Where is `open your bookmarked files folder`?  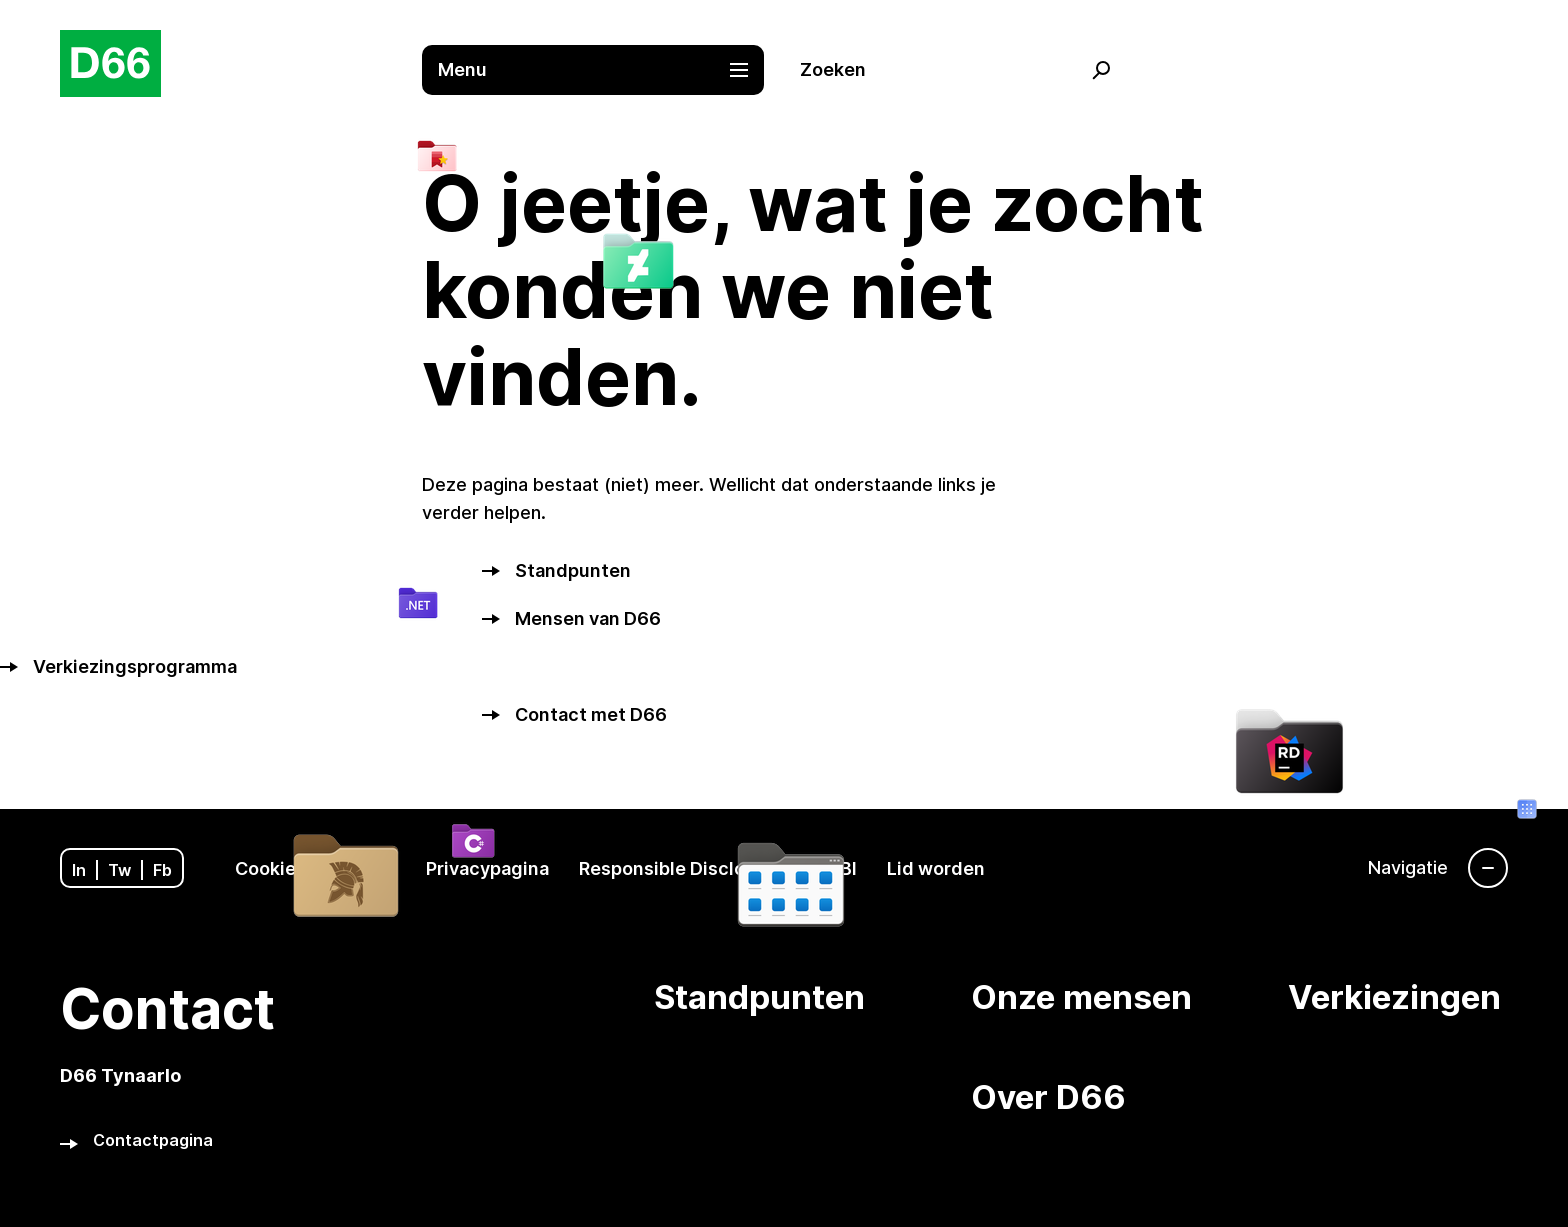
open your bookmarked files folder is located at coordinates (437, 157).